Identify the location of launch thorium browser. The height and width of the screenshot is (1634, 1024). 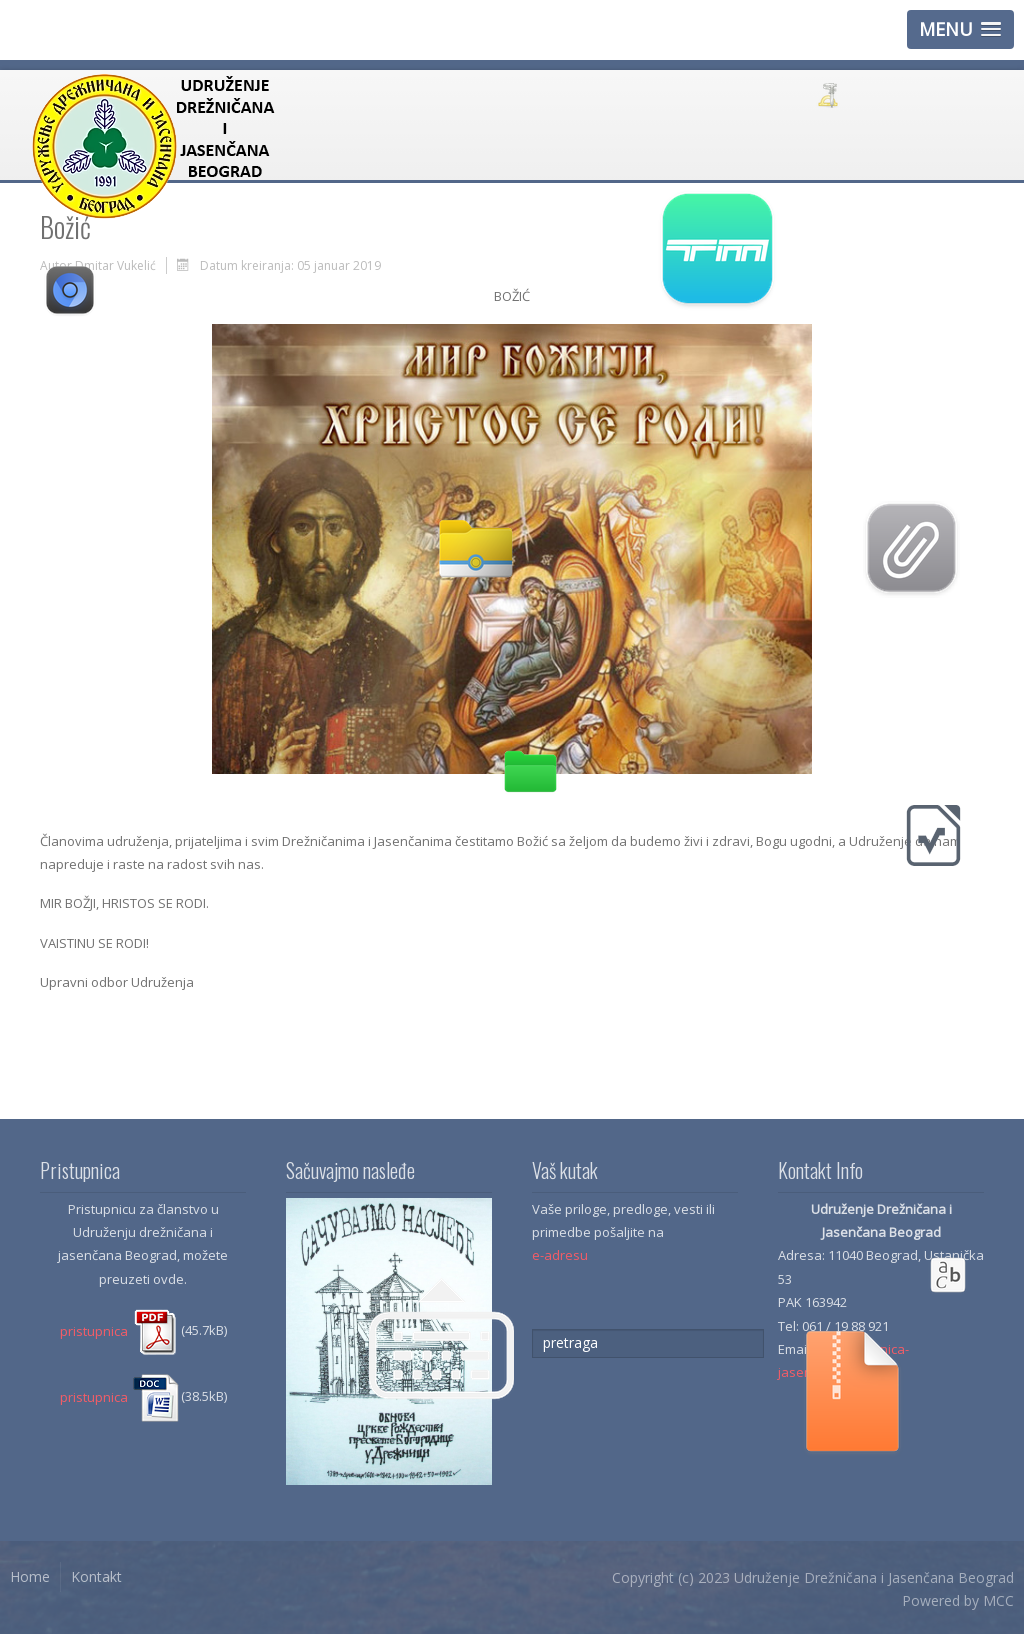
(70, 290).